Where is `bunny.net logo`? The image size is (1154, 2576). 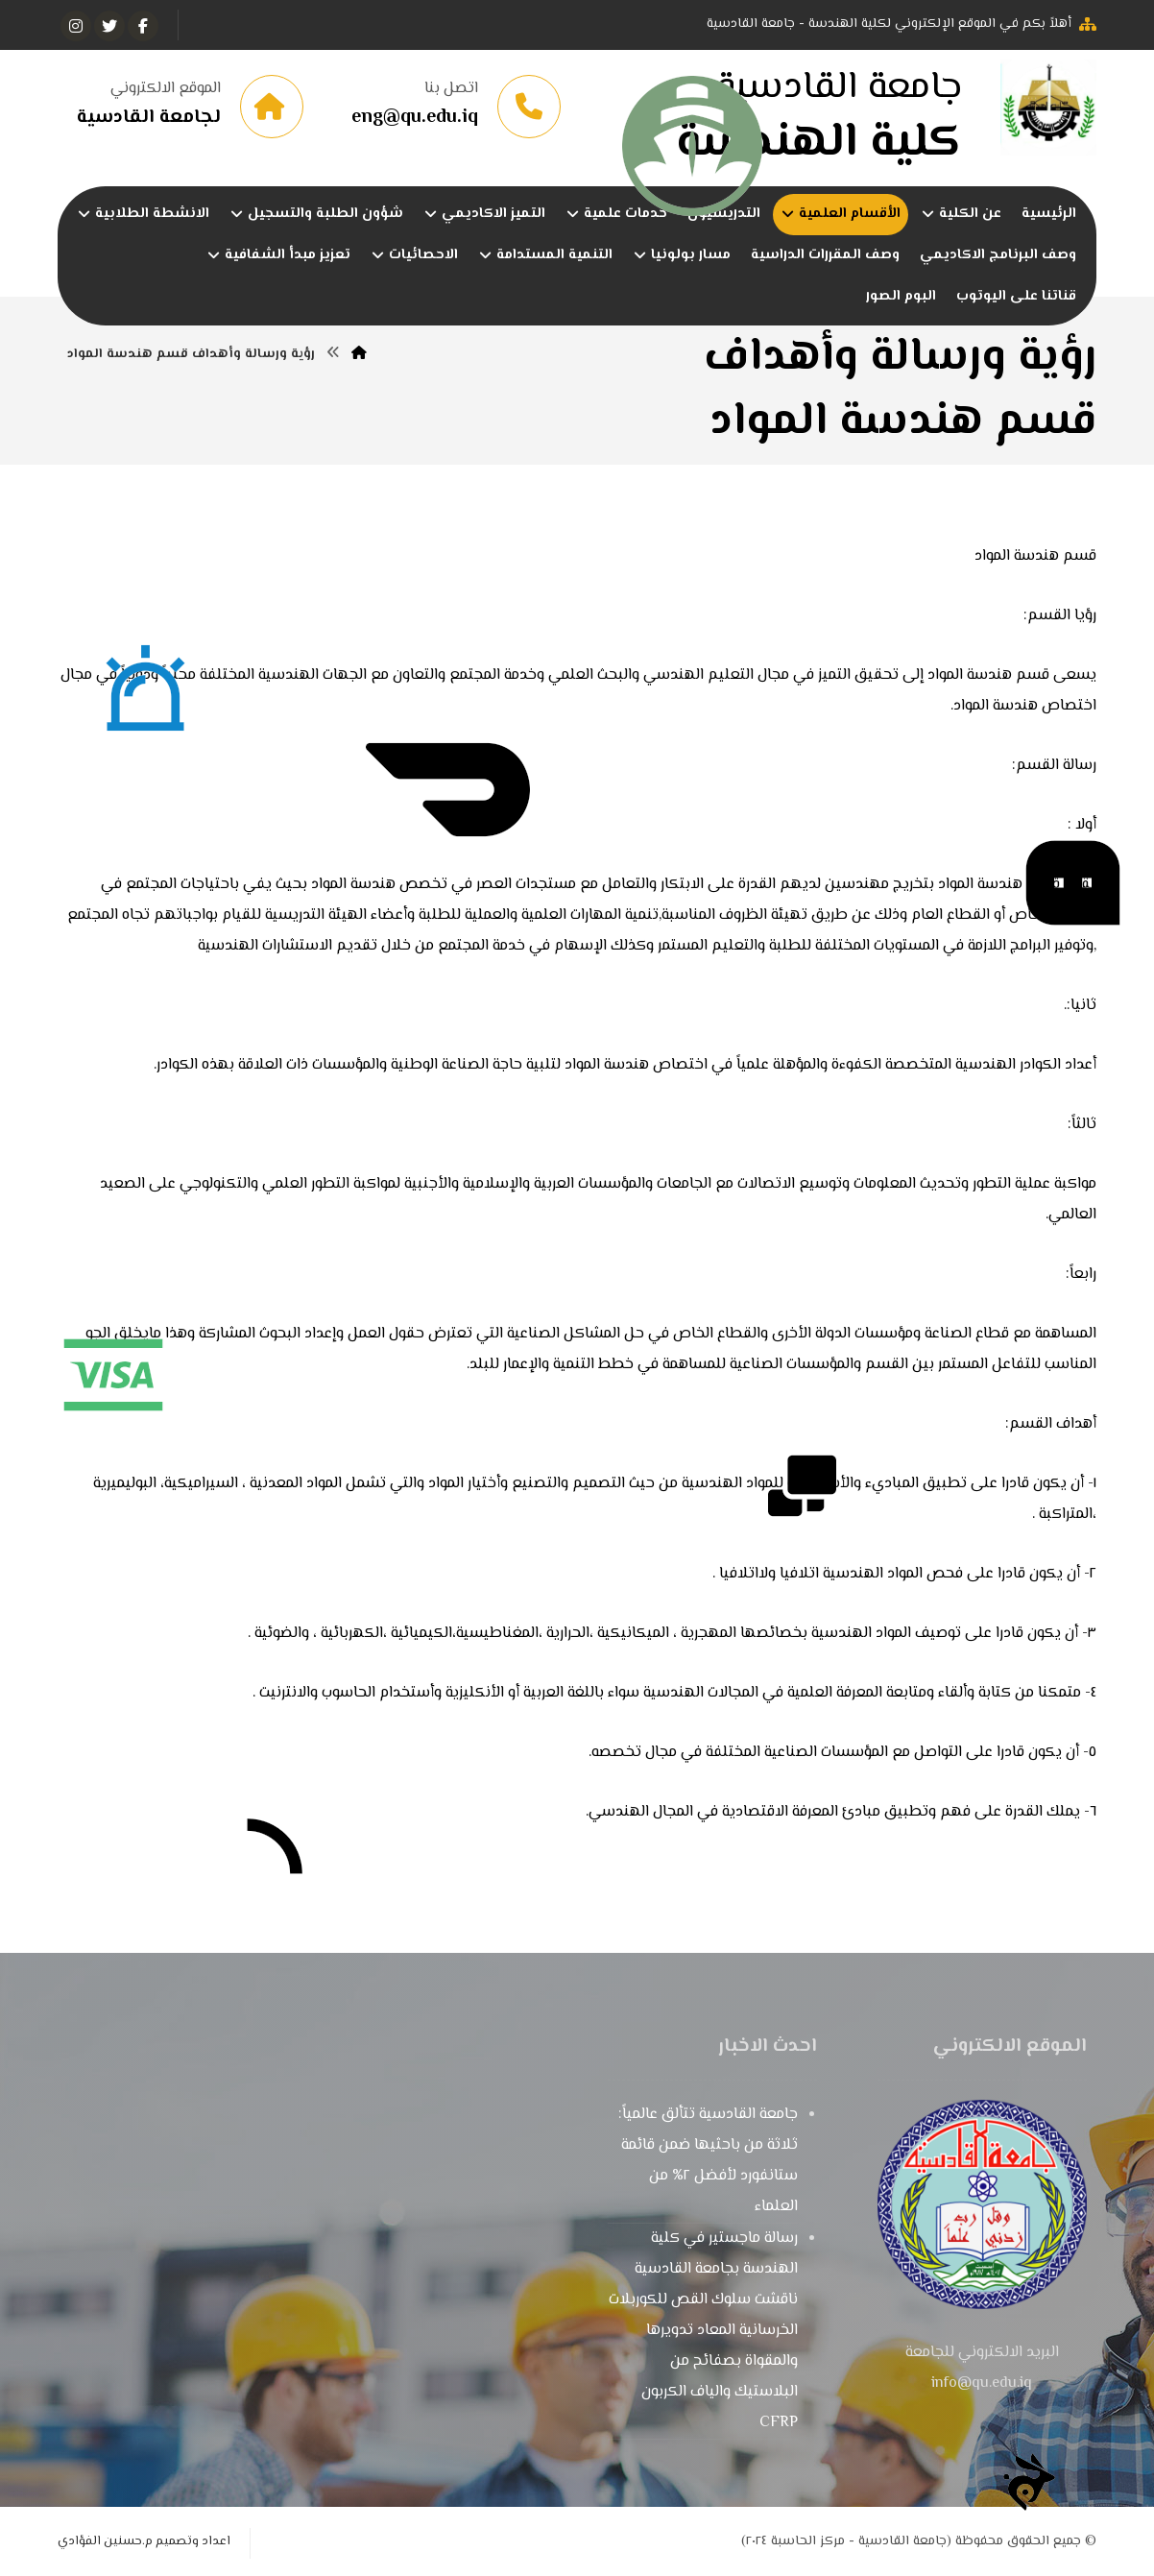 bunny.net logo is located at coordinates (1029, 2482).